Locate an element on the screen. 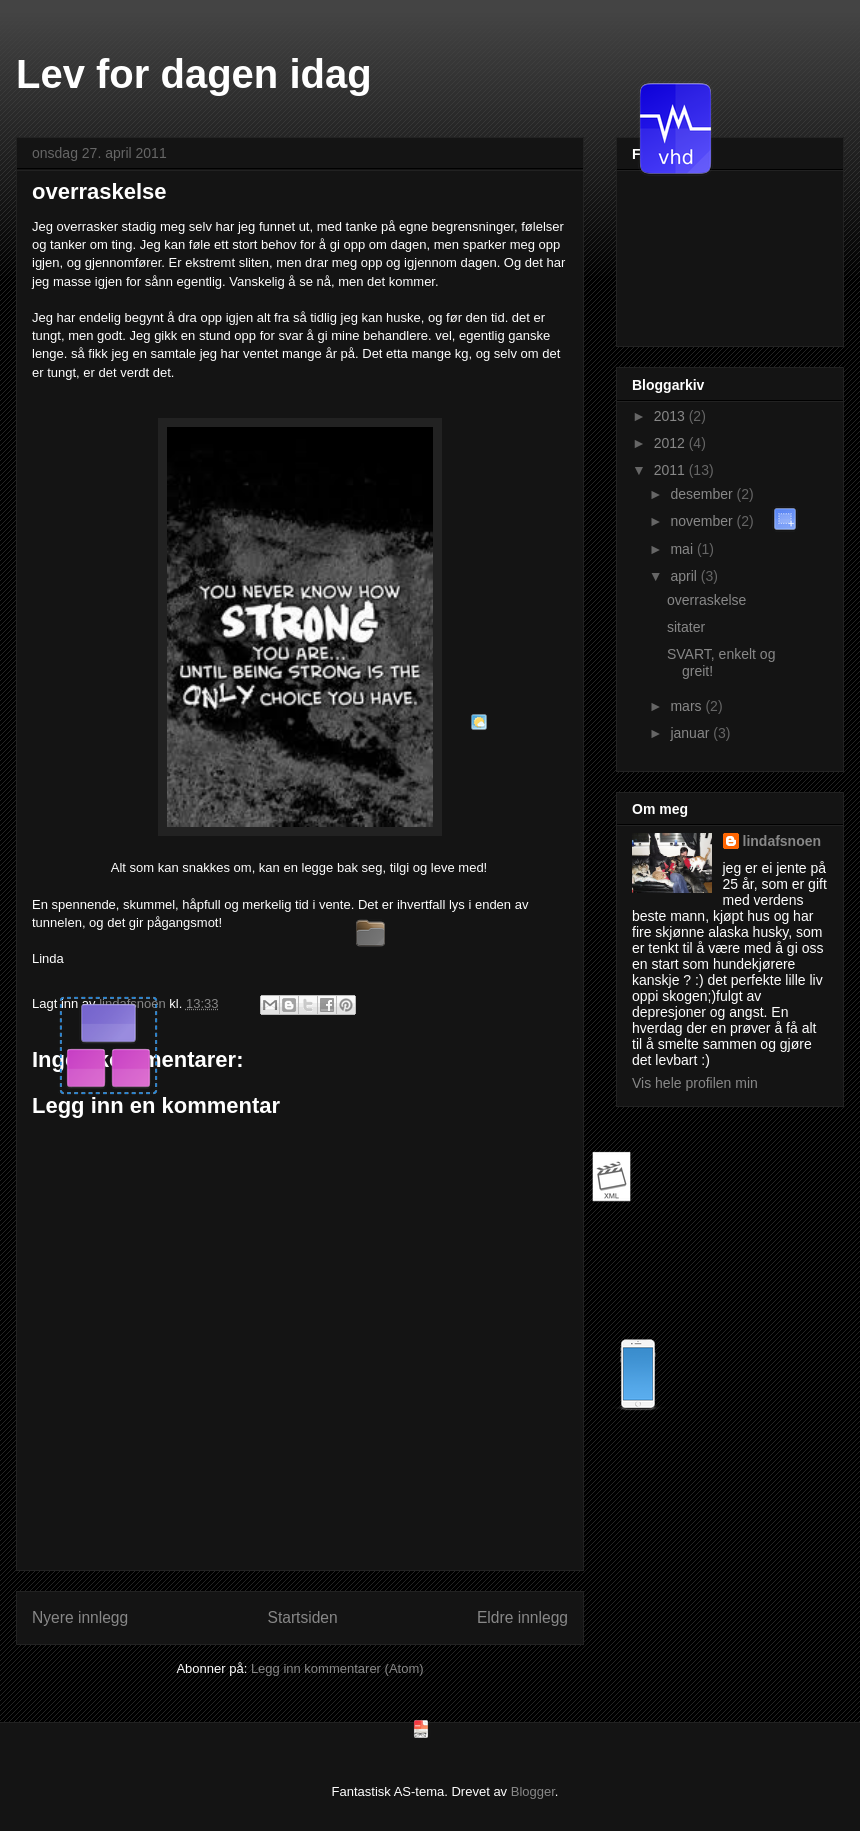  xml file associated with iMovie project is located at coordinates (611, 1176).